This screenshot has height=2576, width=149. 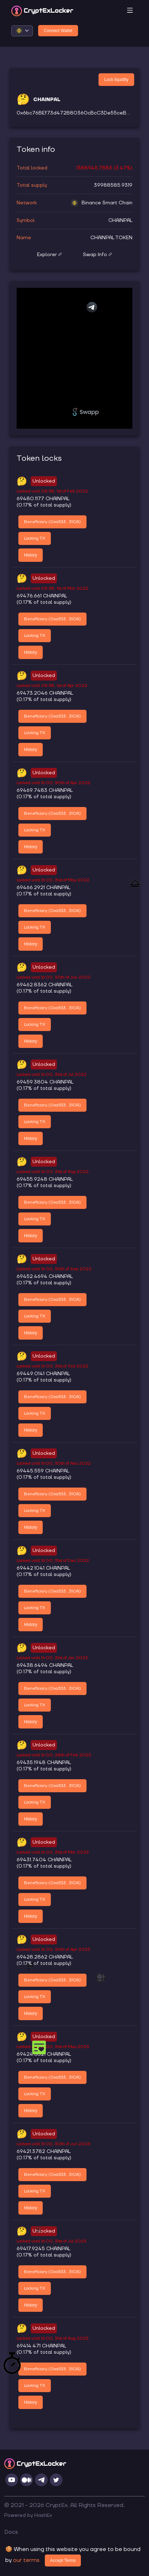 What do you see at coordinates (38, 2229) in the screenshot?
I see `activate camera or photo sensor` at bounding box center [38, 2229].